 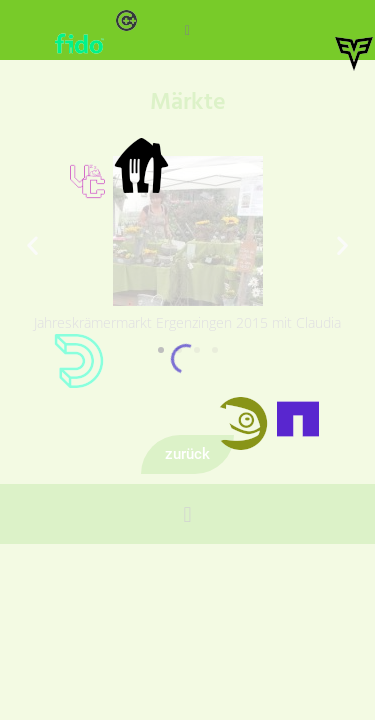 What do you see at coordinates (354, 54) in the screenshot?
I see `open CodeSignal app or website` at bounding box center [354, 54].